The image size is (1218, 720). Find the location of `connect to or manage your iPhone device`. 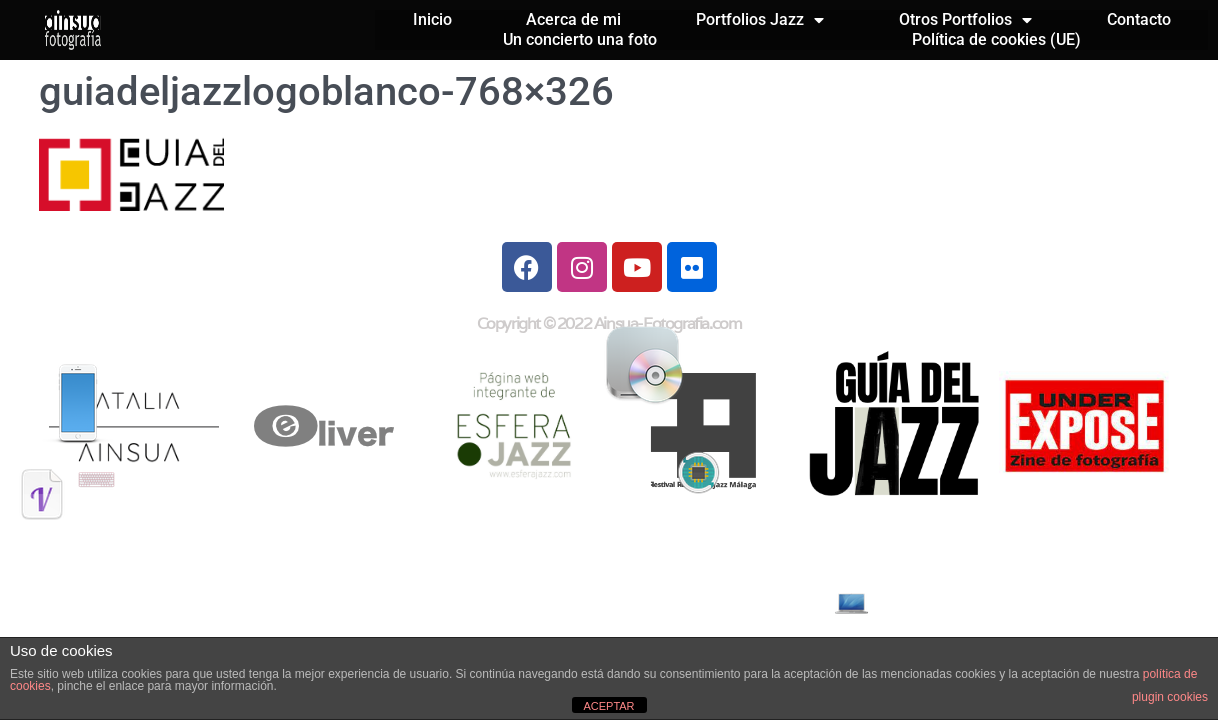

connect to or manage your iPhone device is located at coordinates (78, 404).